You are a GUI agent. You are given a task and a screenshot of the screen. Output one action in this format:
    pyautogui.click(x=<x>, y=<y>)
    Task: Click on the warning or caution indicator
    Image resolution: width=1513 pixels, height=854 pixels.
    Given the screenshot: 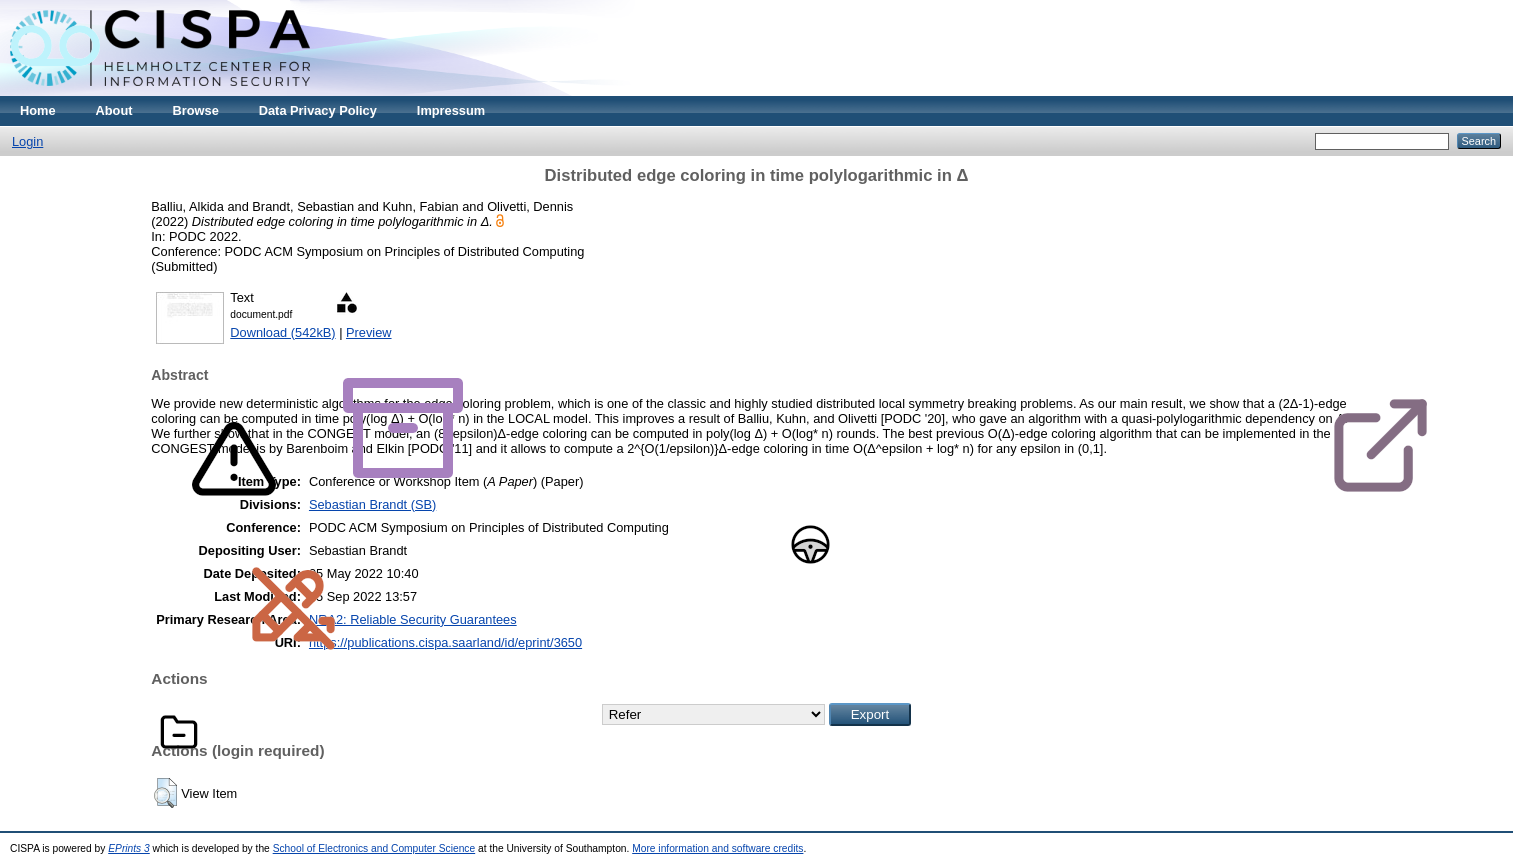 What is the action you would take?
    pyautogui.click(x=234, y=459)
    